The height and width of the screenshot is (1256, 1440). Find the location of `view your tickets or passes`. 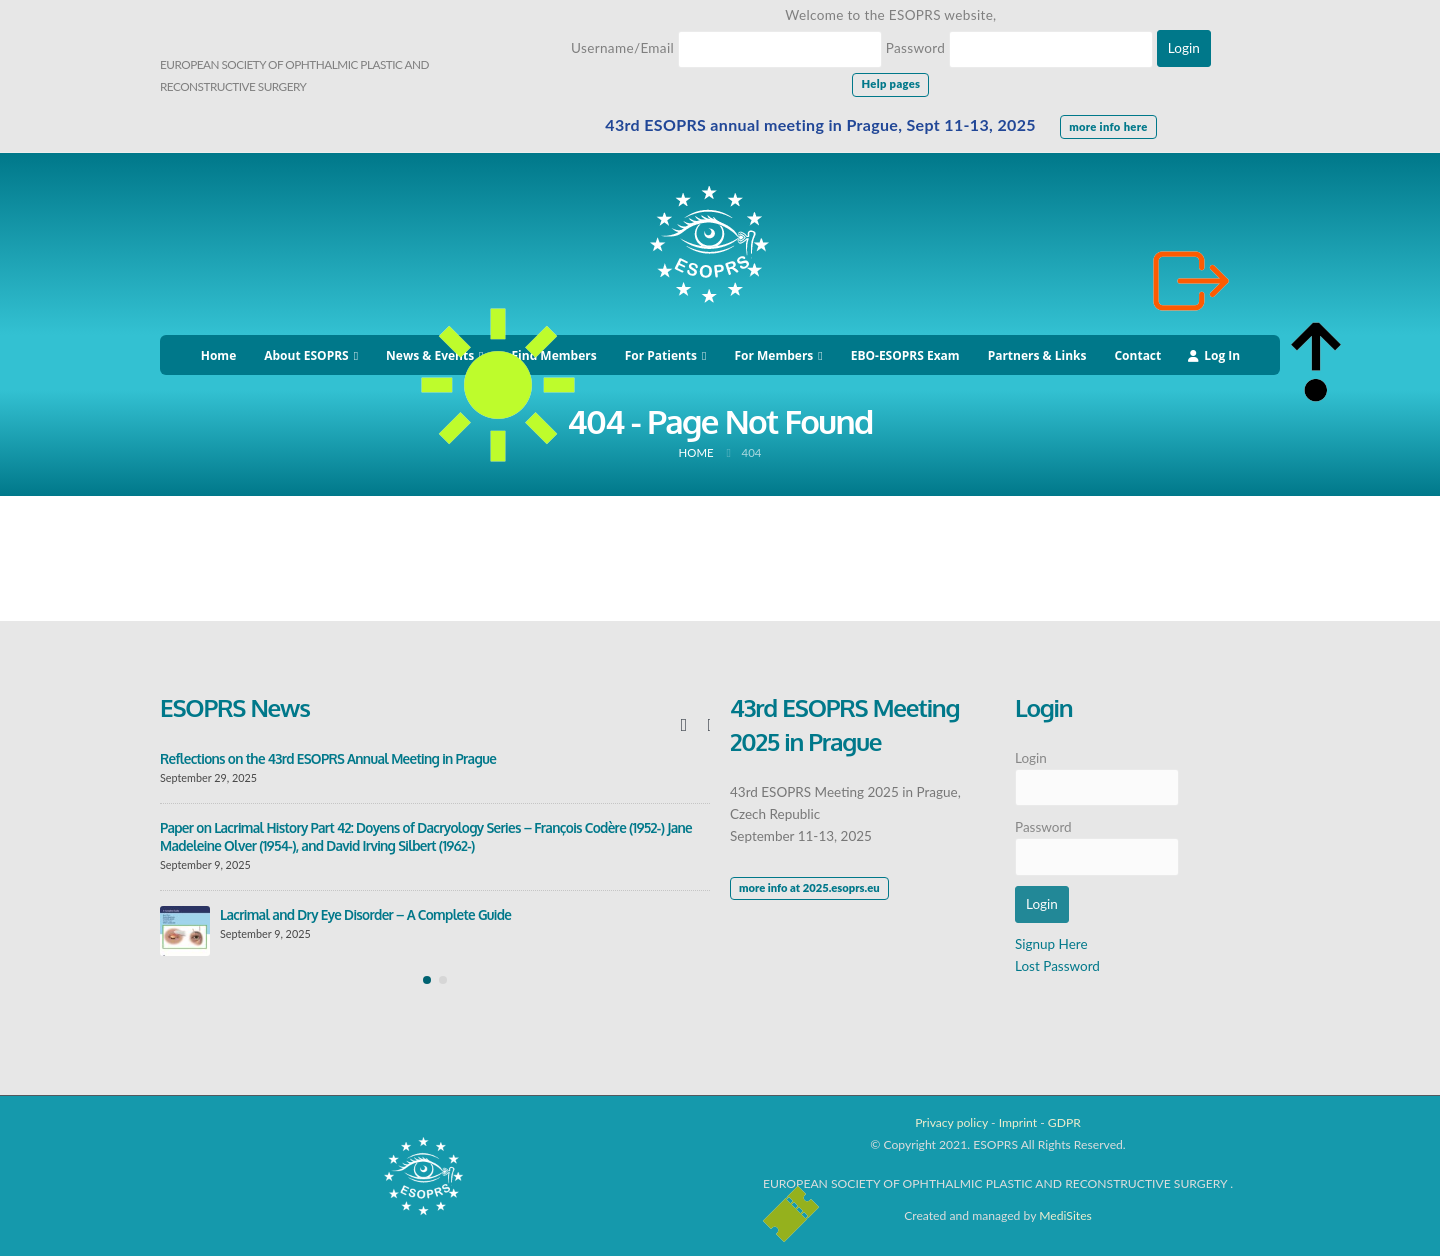

view your tickets or passes is located at coordinates (791, 1214).